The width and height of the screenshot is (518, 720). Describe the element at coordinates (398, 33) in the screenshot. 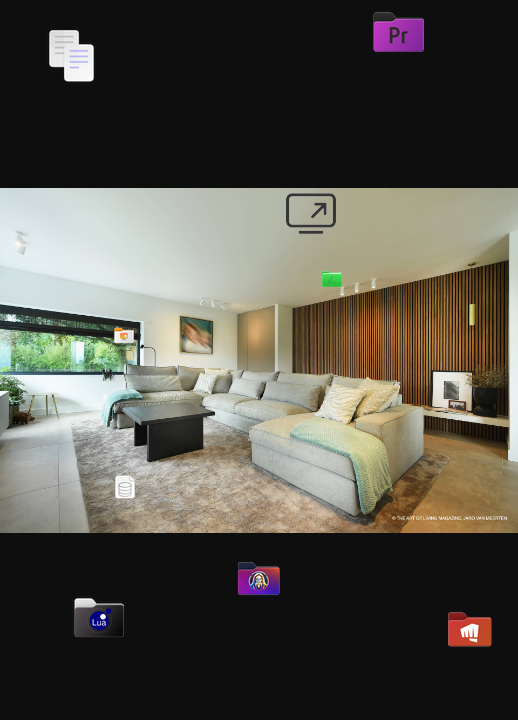

I see `open folder containing adobe premiere project files` at that location.